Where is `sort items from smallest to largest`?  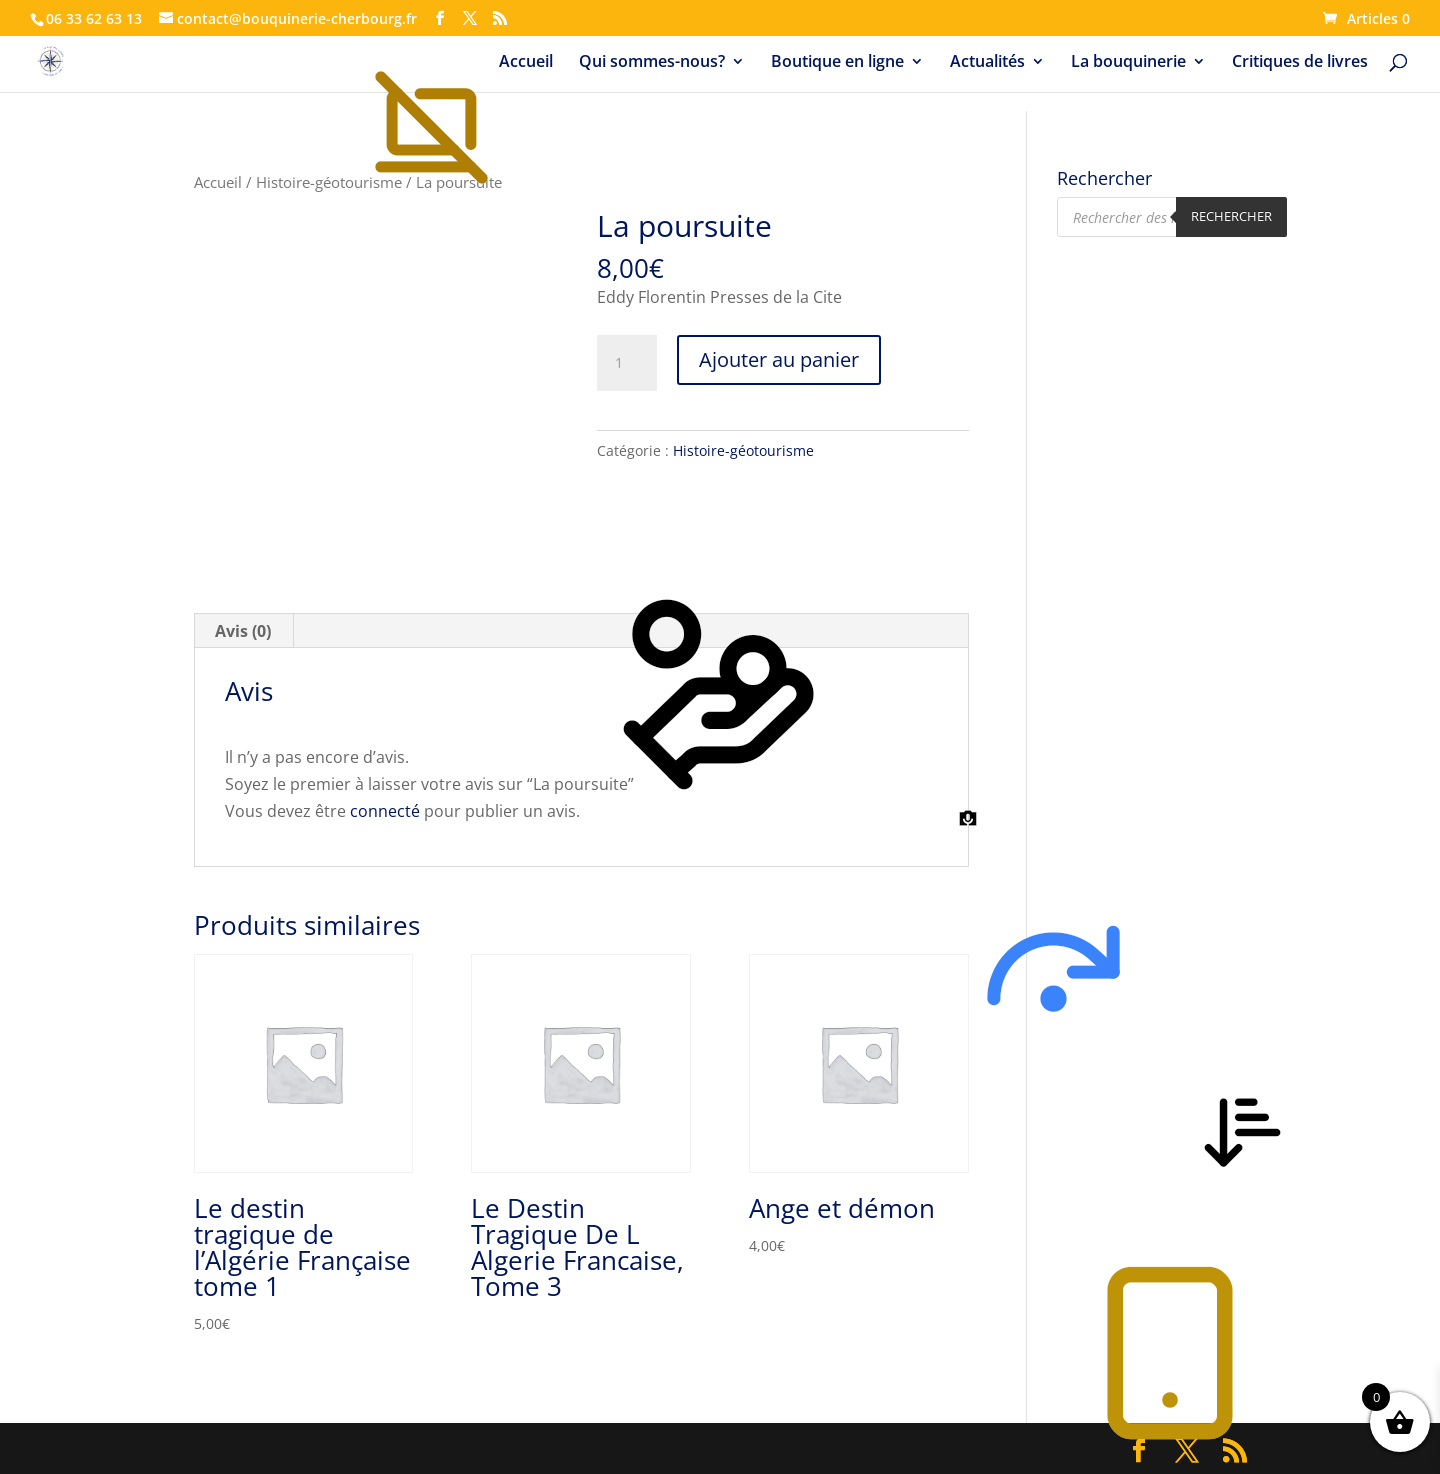
sort items from smallest to largest is located at coordinates (1242, 1132).